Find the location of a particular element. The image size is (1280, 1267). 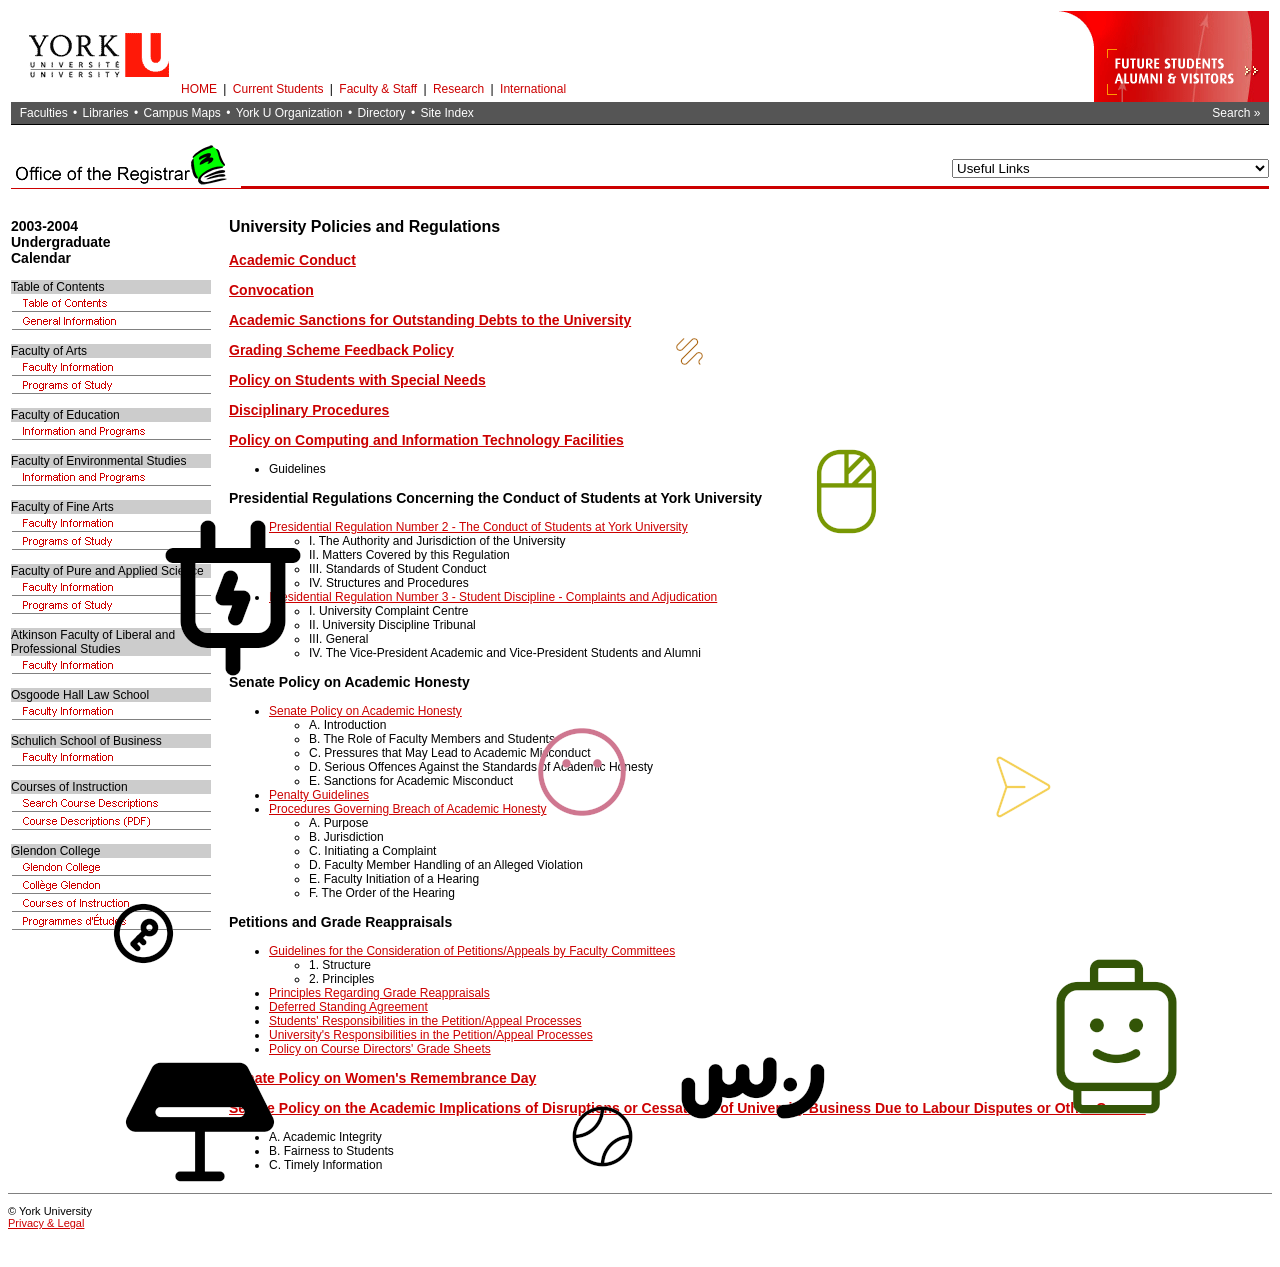

lego or building block themed feature is located at coordinates (1116, 1036).